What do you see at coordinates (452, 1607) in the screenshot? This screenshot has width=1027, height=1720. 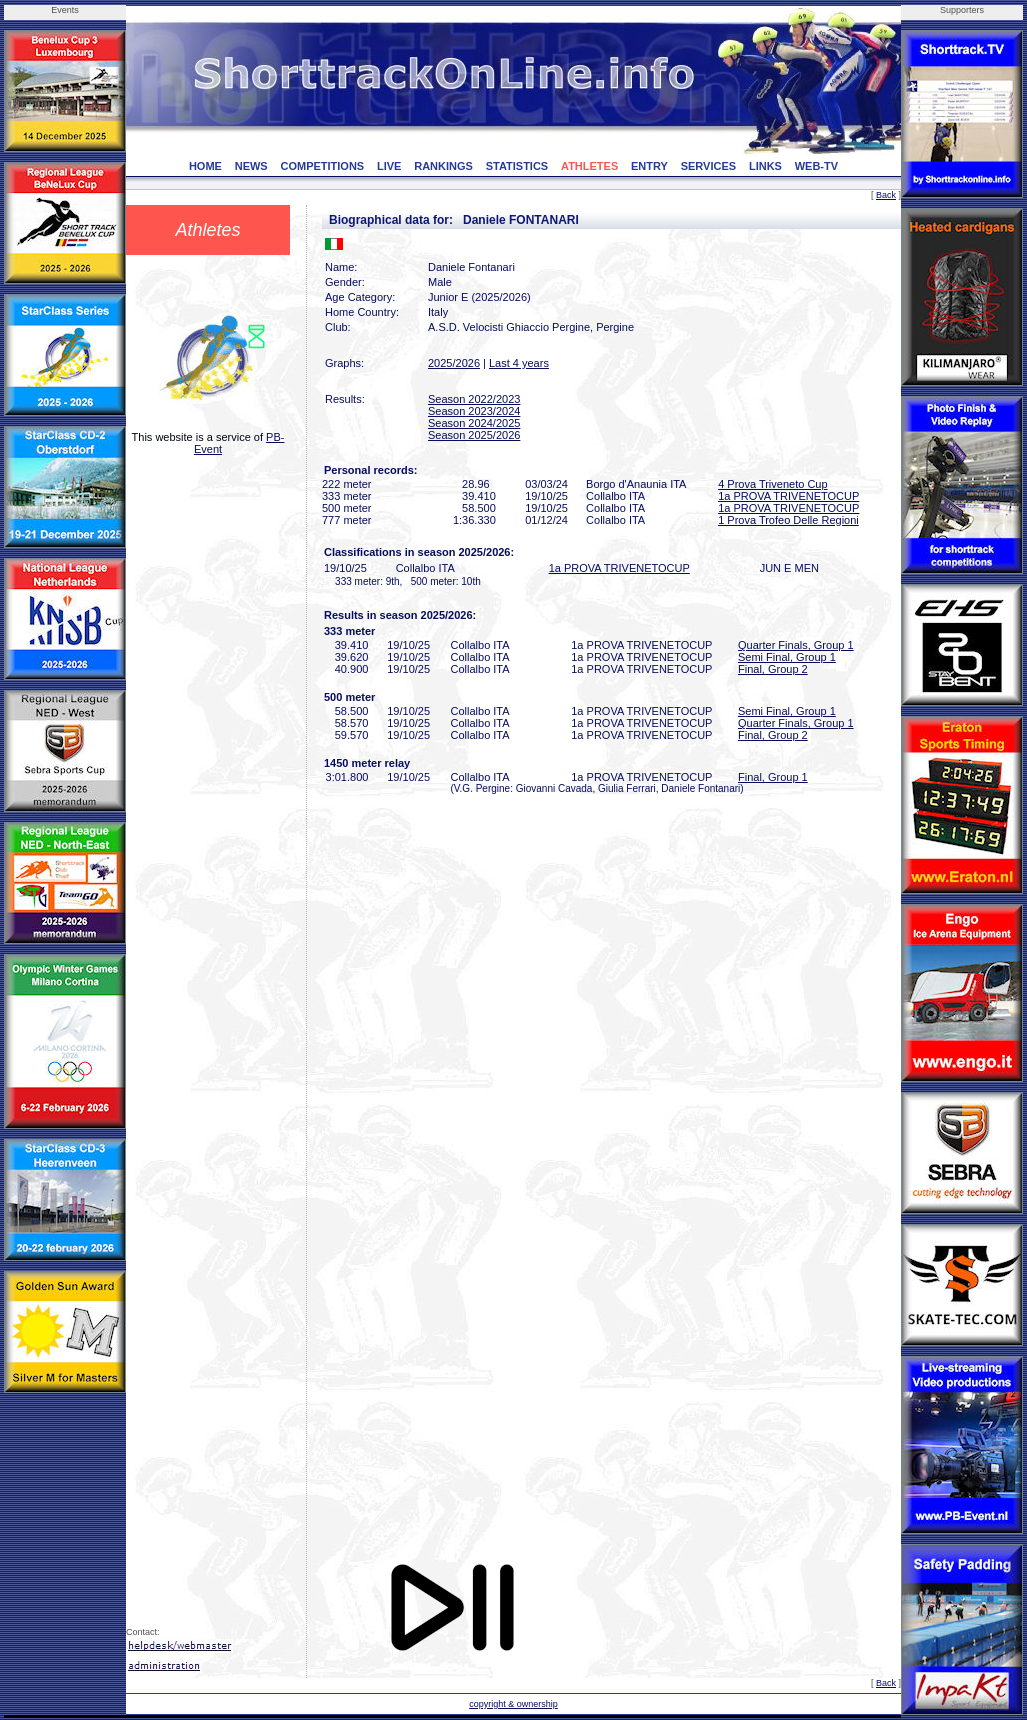 I see `toggle between play and pause for media playback` at bounding box center [452, 1607].